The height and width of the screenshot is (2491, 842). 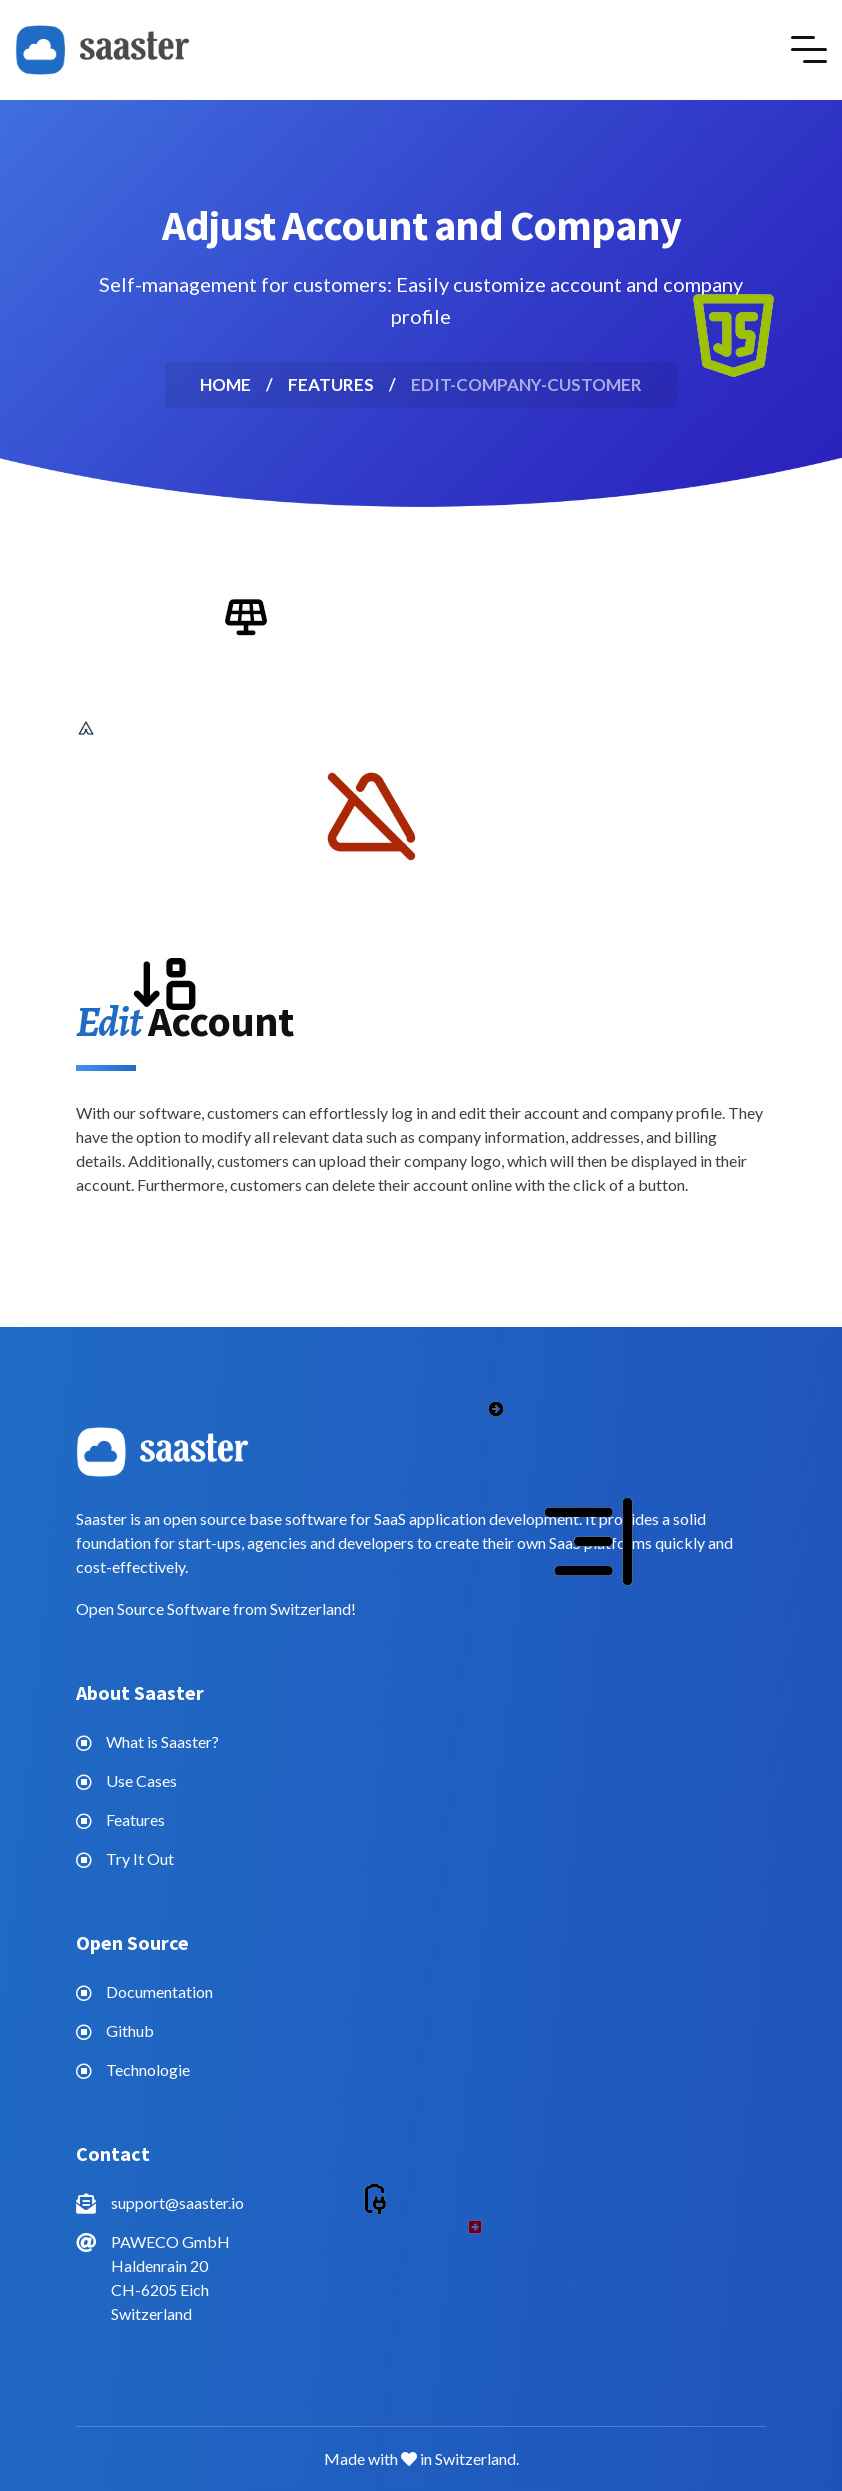 I want to click on proceed to the next step, so click(x=496, y=1409).